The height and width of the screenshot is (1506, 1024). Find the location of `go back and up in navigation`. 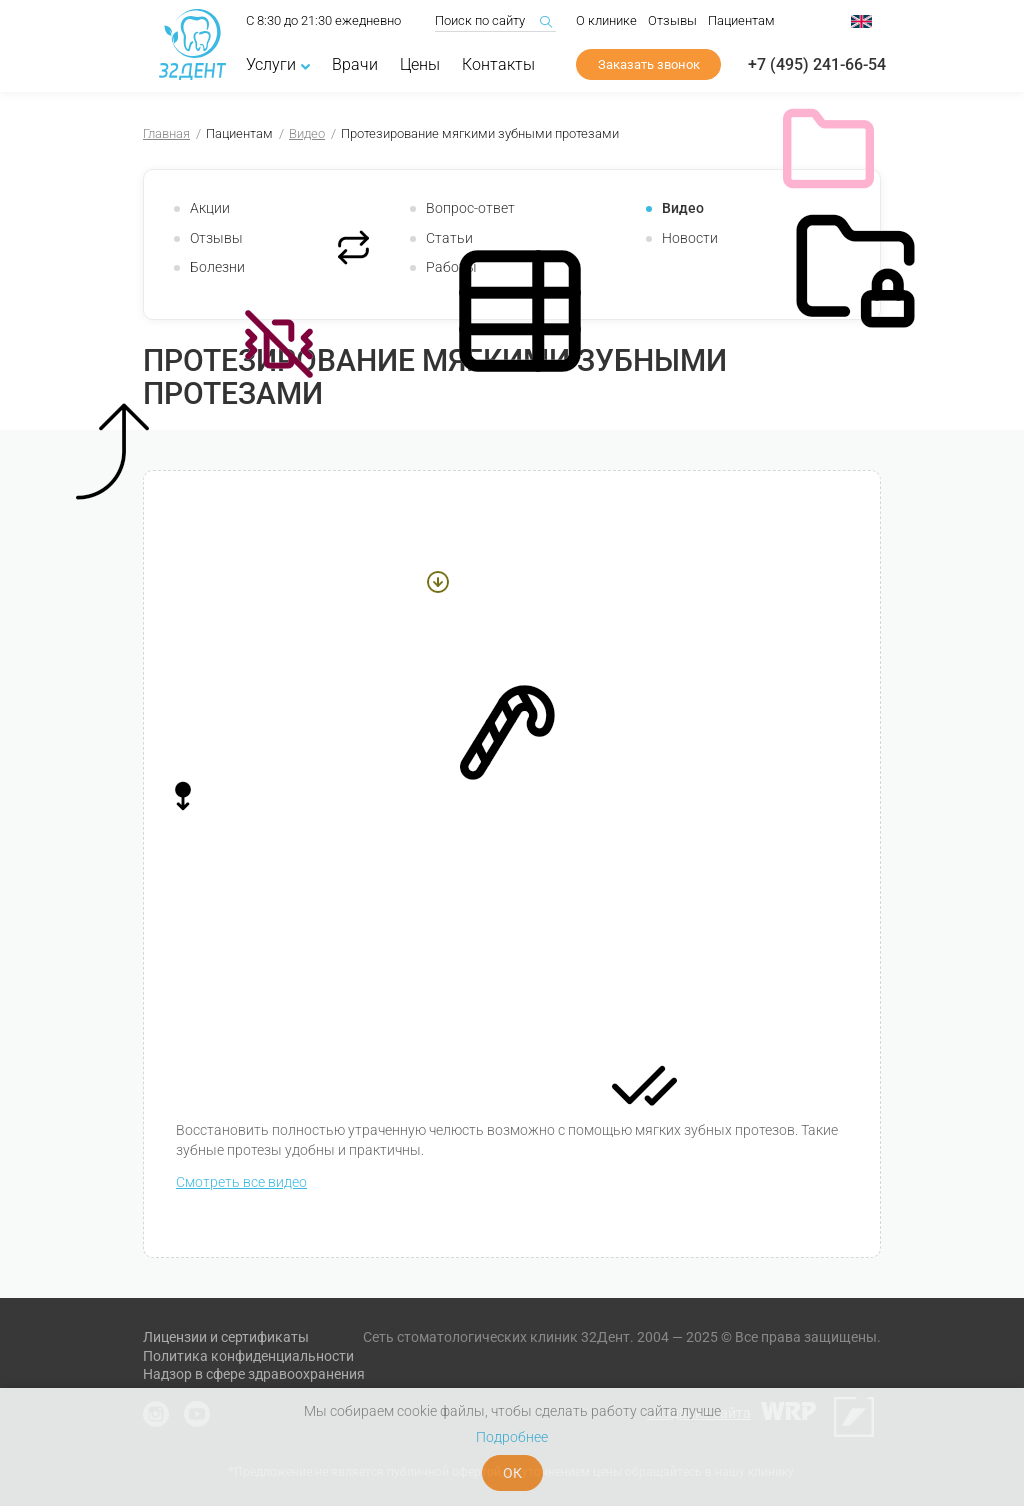

go back and up in navigation is located at coordinates (112, 451).